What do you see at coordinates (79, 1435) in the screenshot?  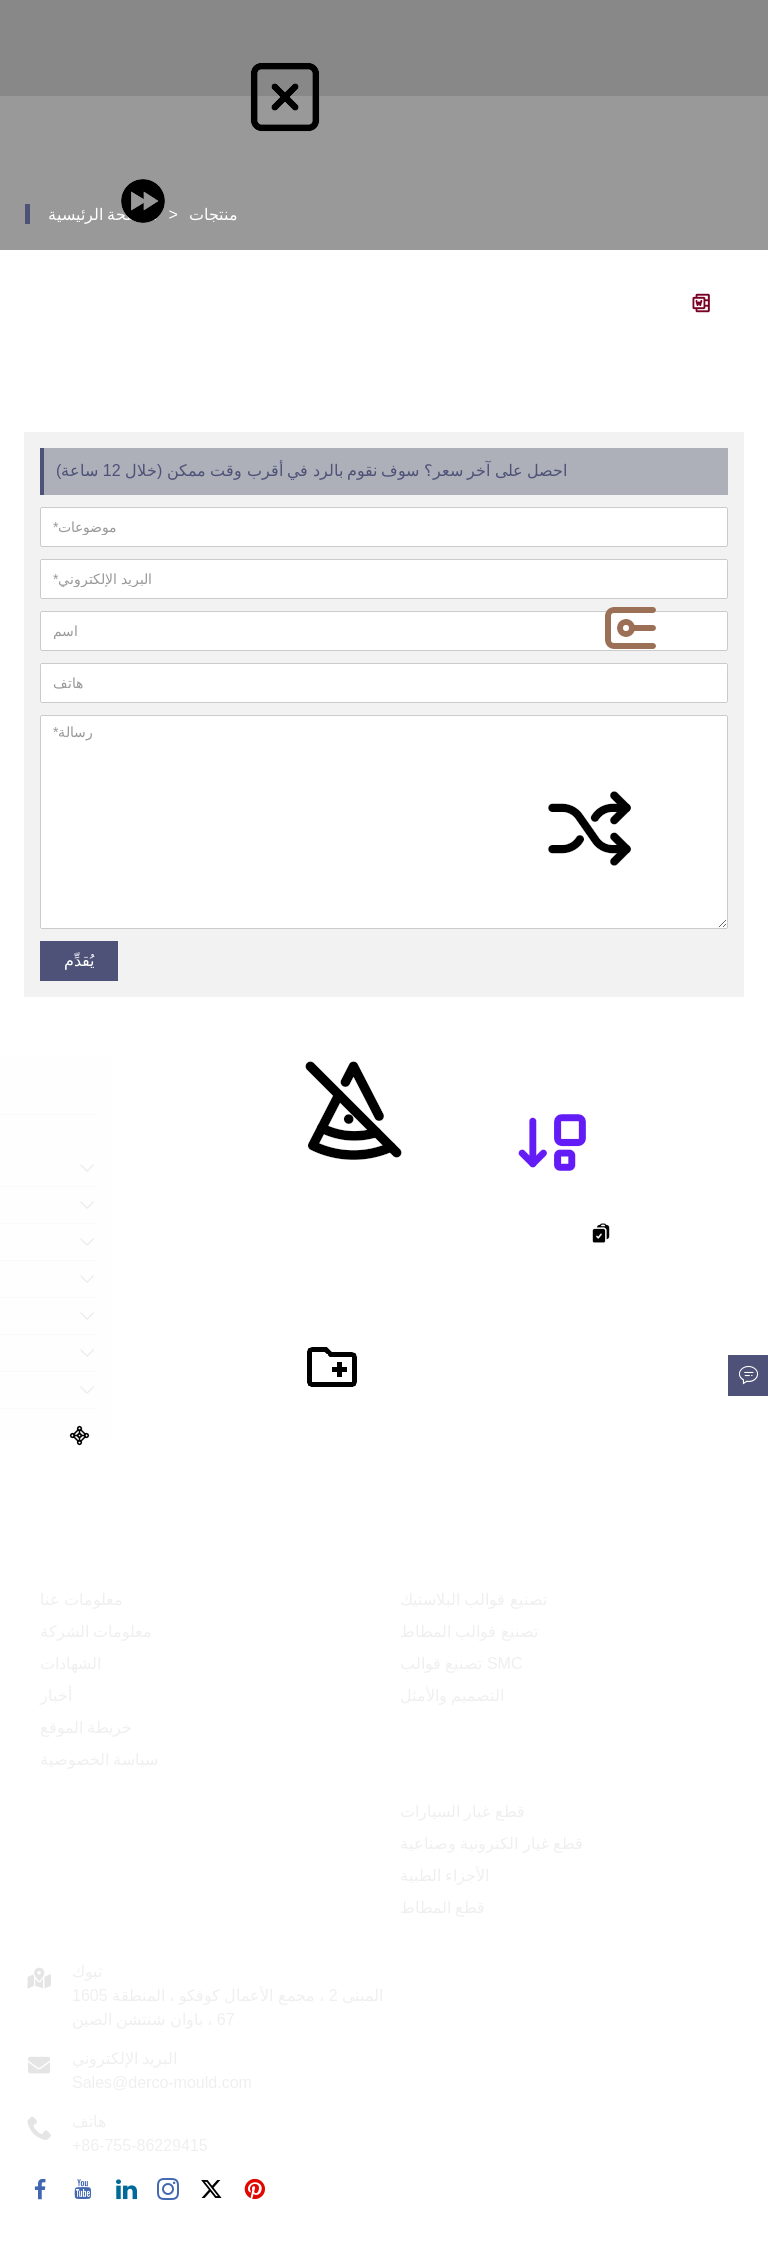 I see `view star-ring network topology` at bounding box center [79, 1435].